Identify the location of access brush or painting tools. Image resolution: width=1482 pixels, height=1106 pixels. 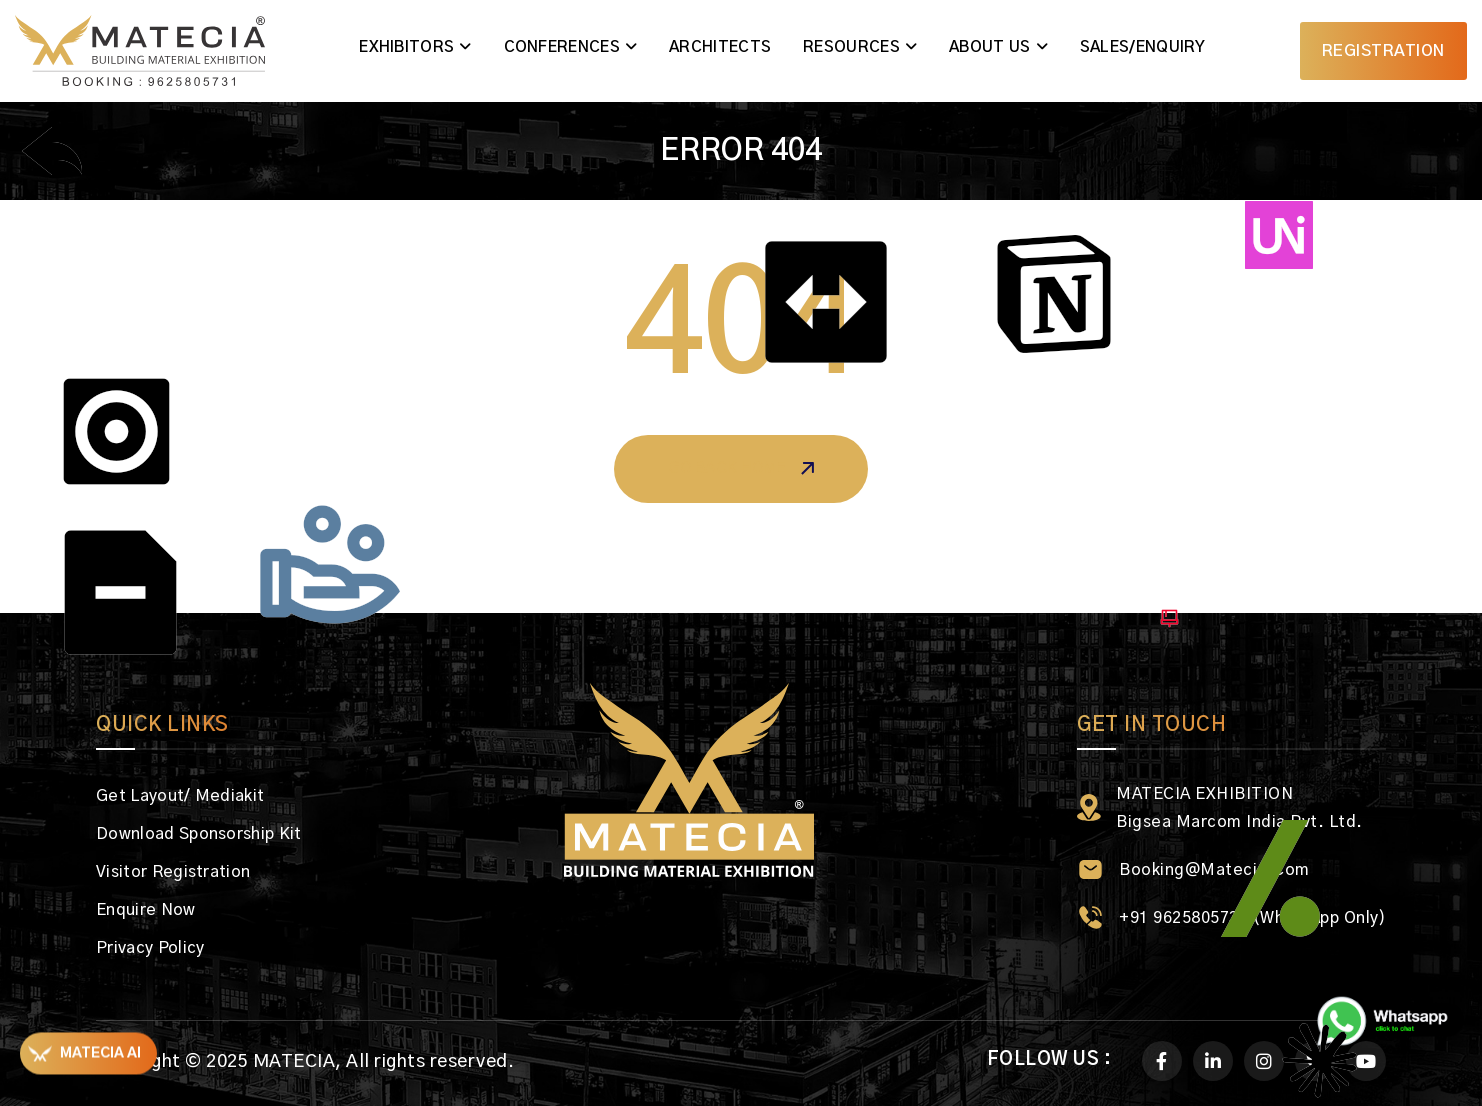
(1169, 617).